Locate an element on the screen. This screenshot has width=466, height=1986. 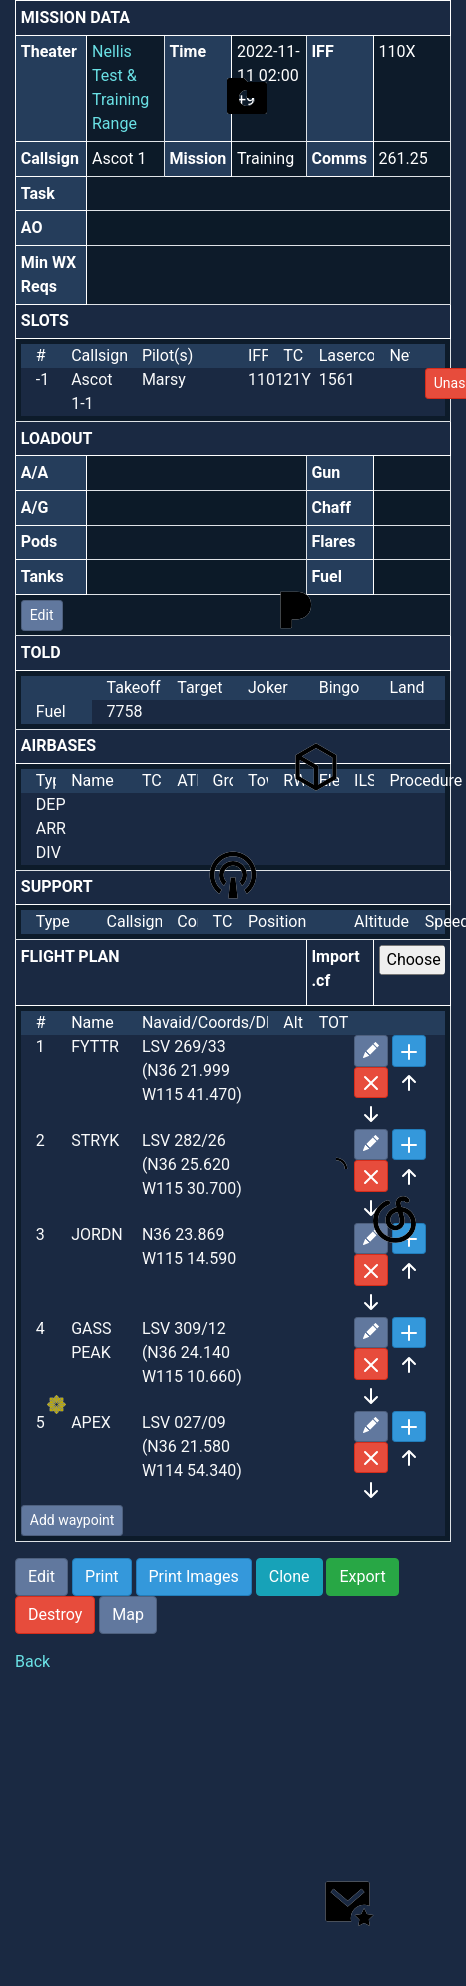
open Pandora music streaming app is located at coordinates (296, 610).